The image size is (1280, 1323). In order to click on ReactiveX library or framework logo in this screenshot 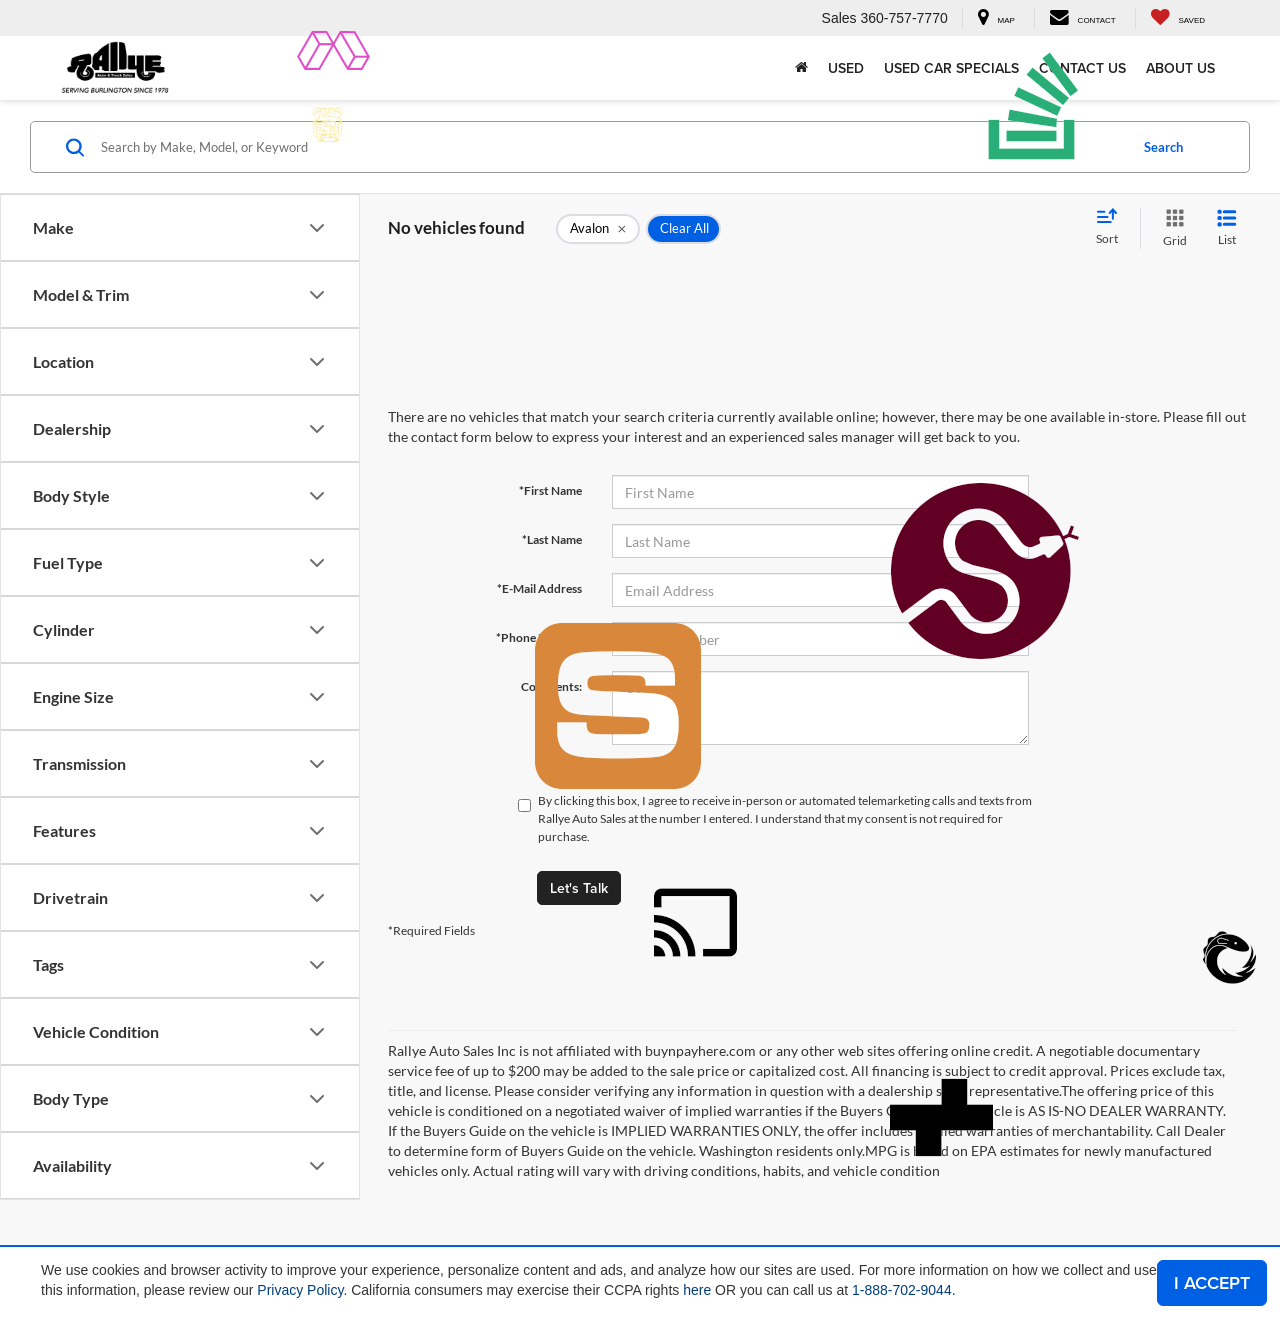, I will do `click(1229, 957)`.